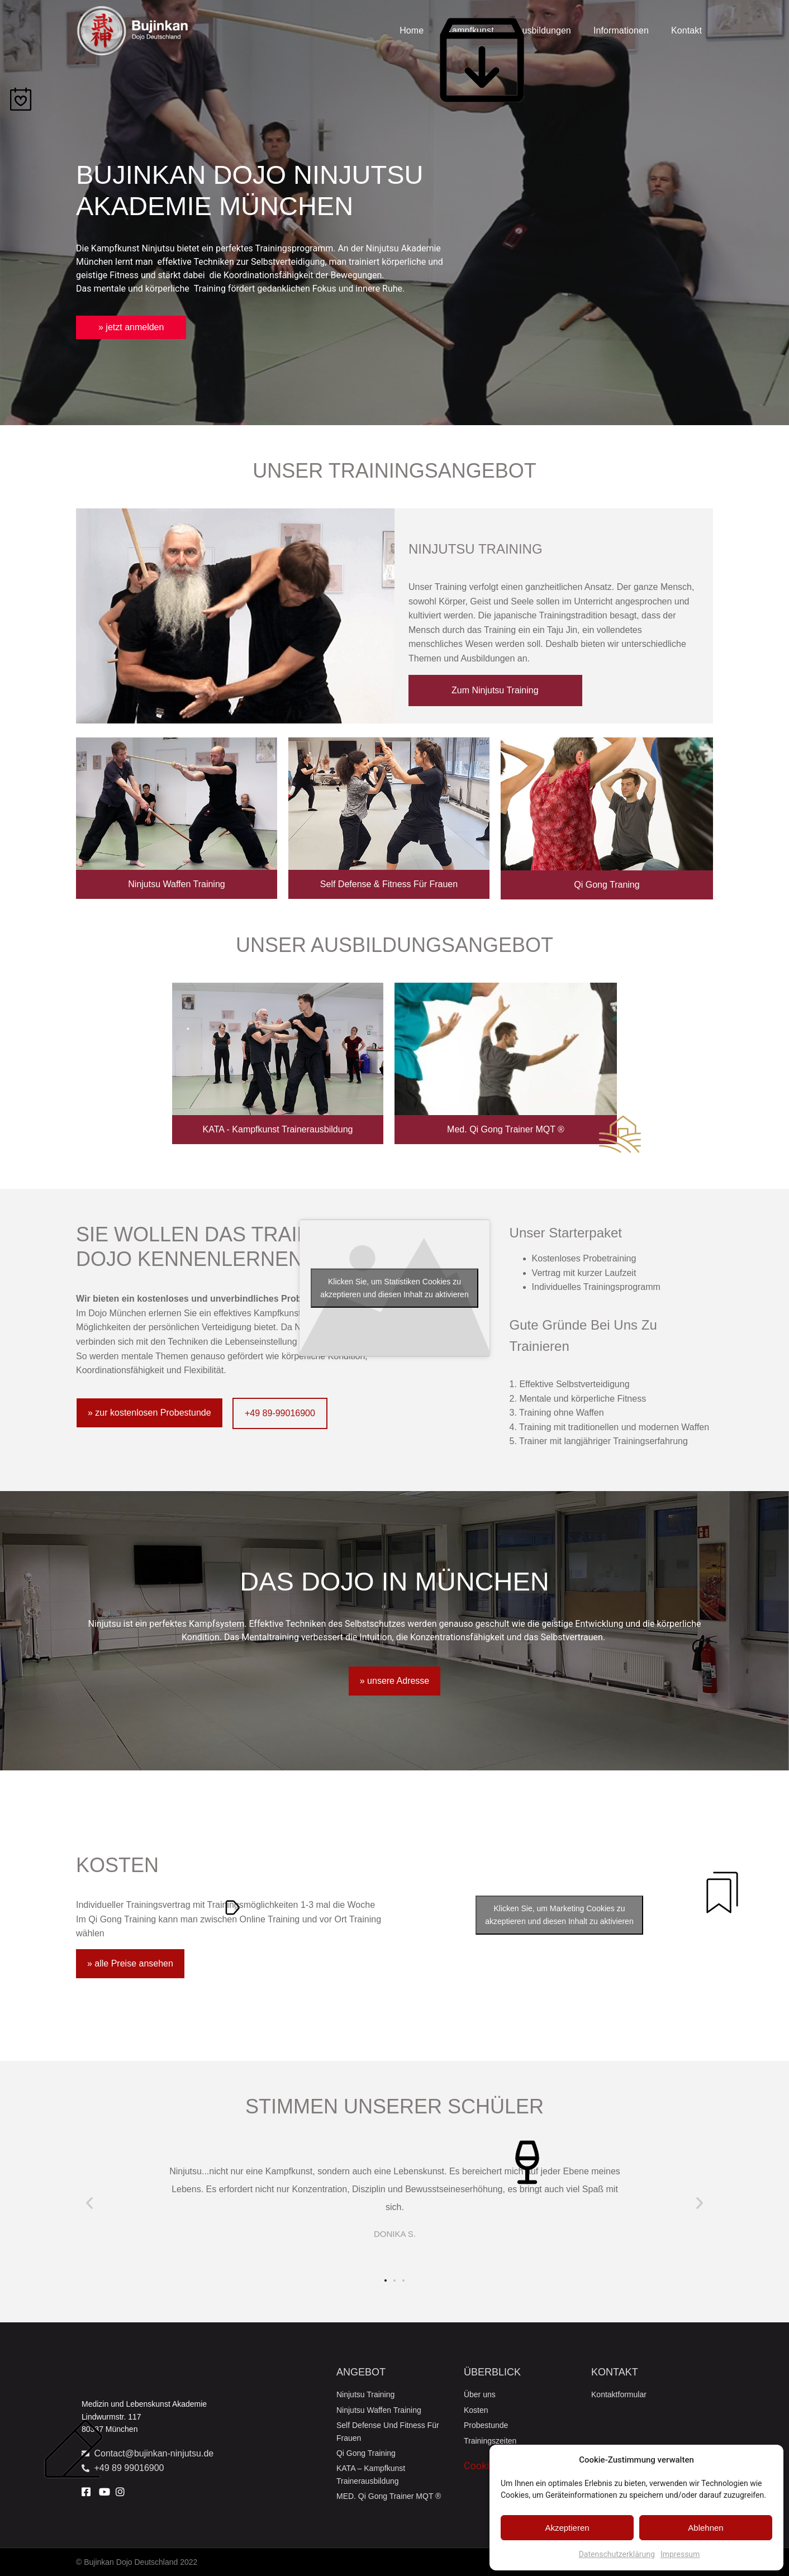 The image size is (789, 2576). What do you see at coordinates (482, 60) in the screenshot?
I see `download to storage or archive` at bounding box center [482, 60].